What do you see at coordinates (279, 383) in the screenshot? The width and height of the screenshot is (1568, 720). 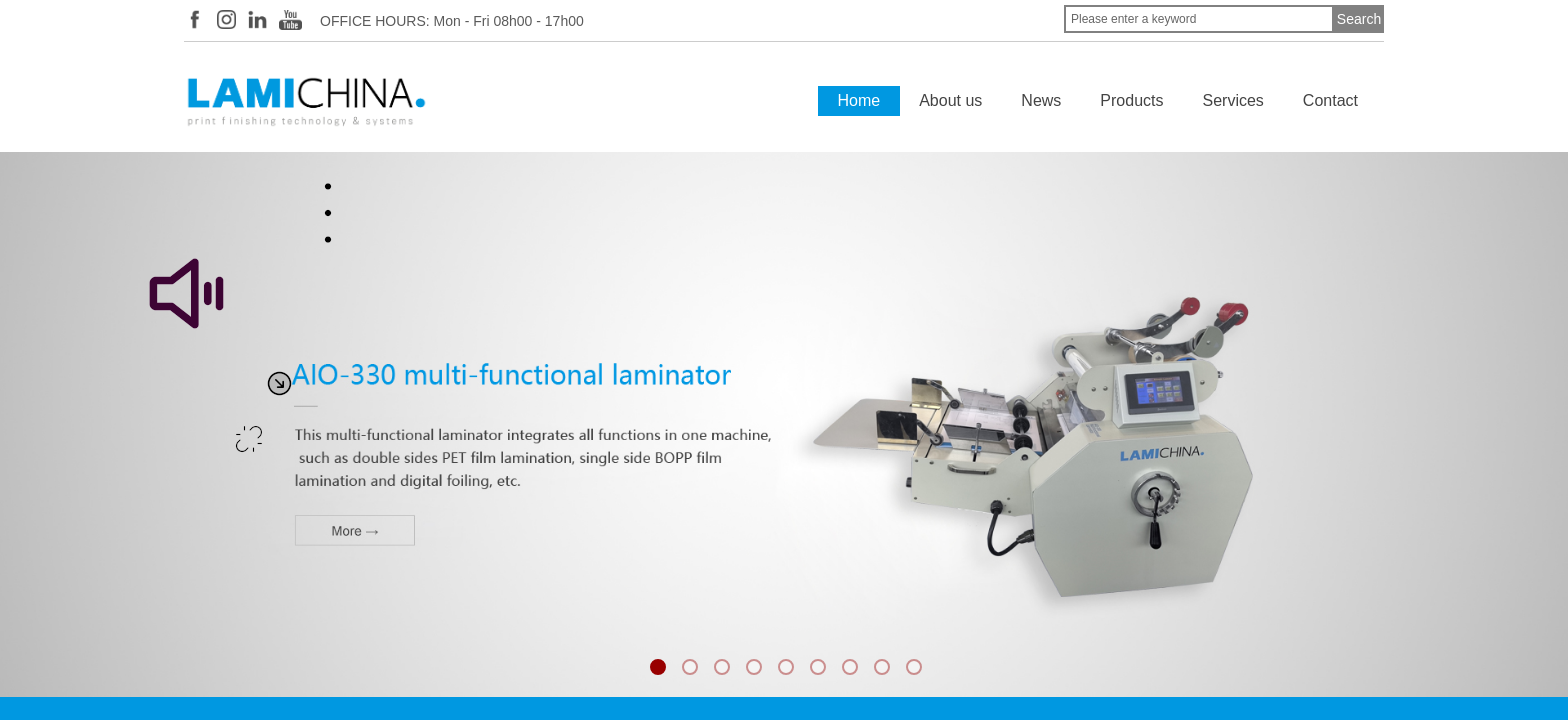 I see `navigate to the next item or section` at bounding box center [279, 383].